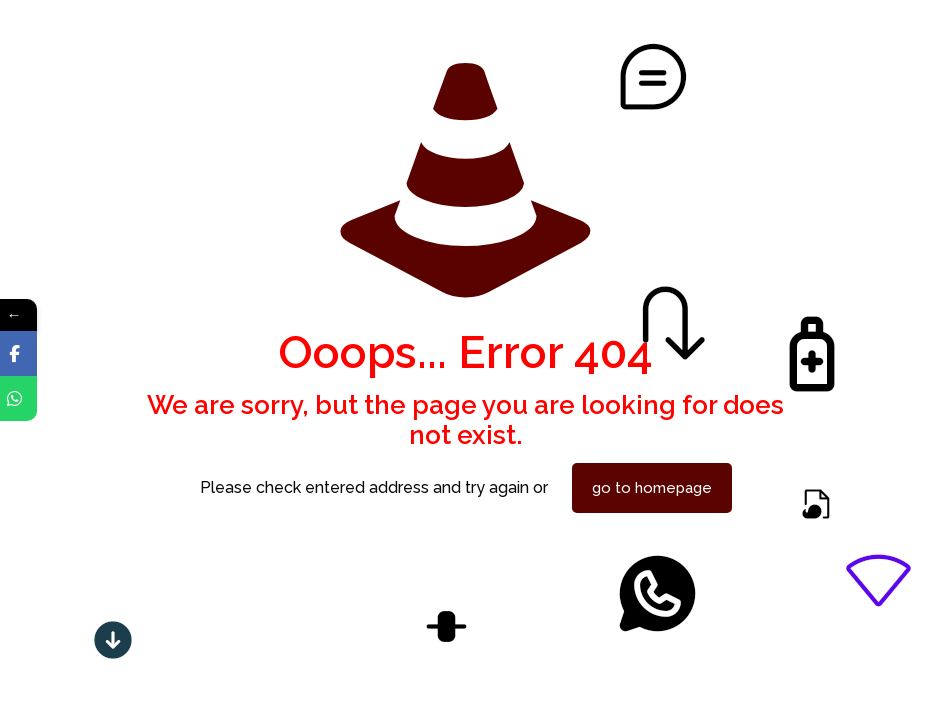  I want to click on open WhatsApp messaging app, so click(657, 593).